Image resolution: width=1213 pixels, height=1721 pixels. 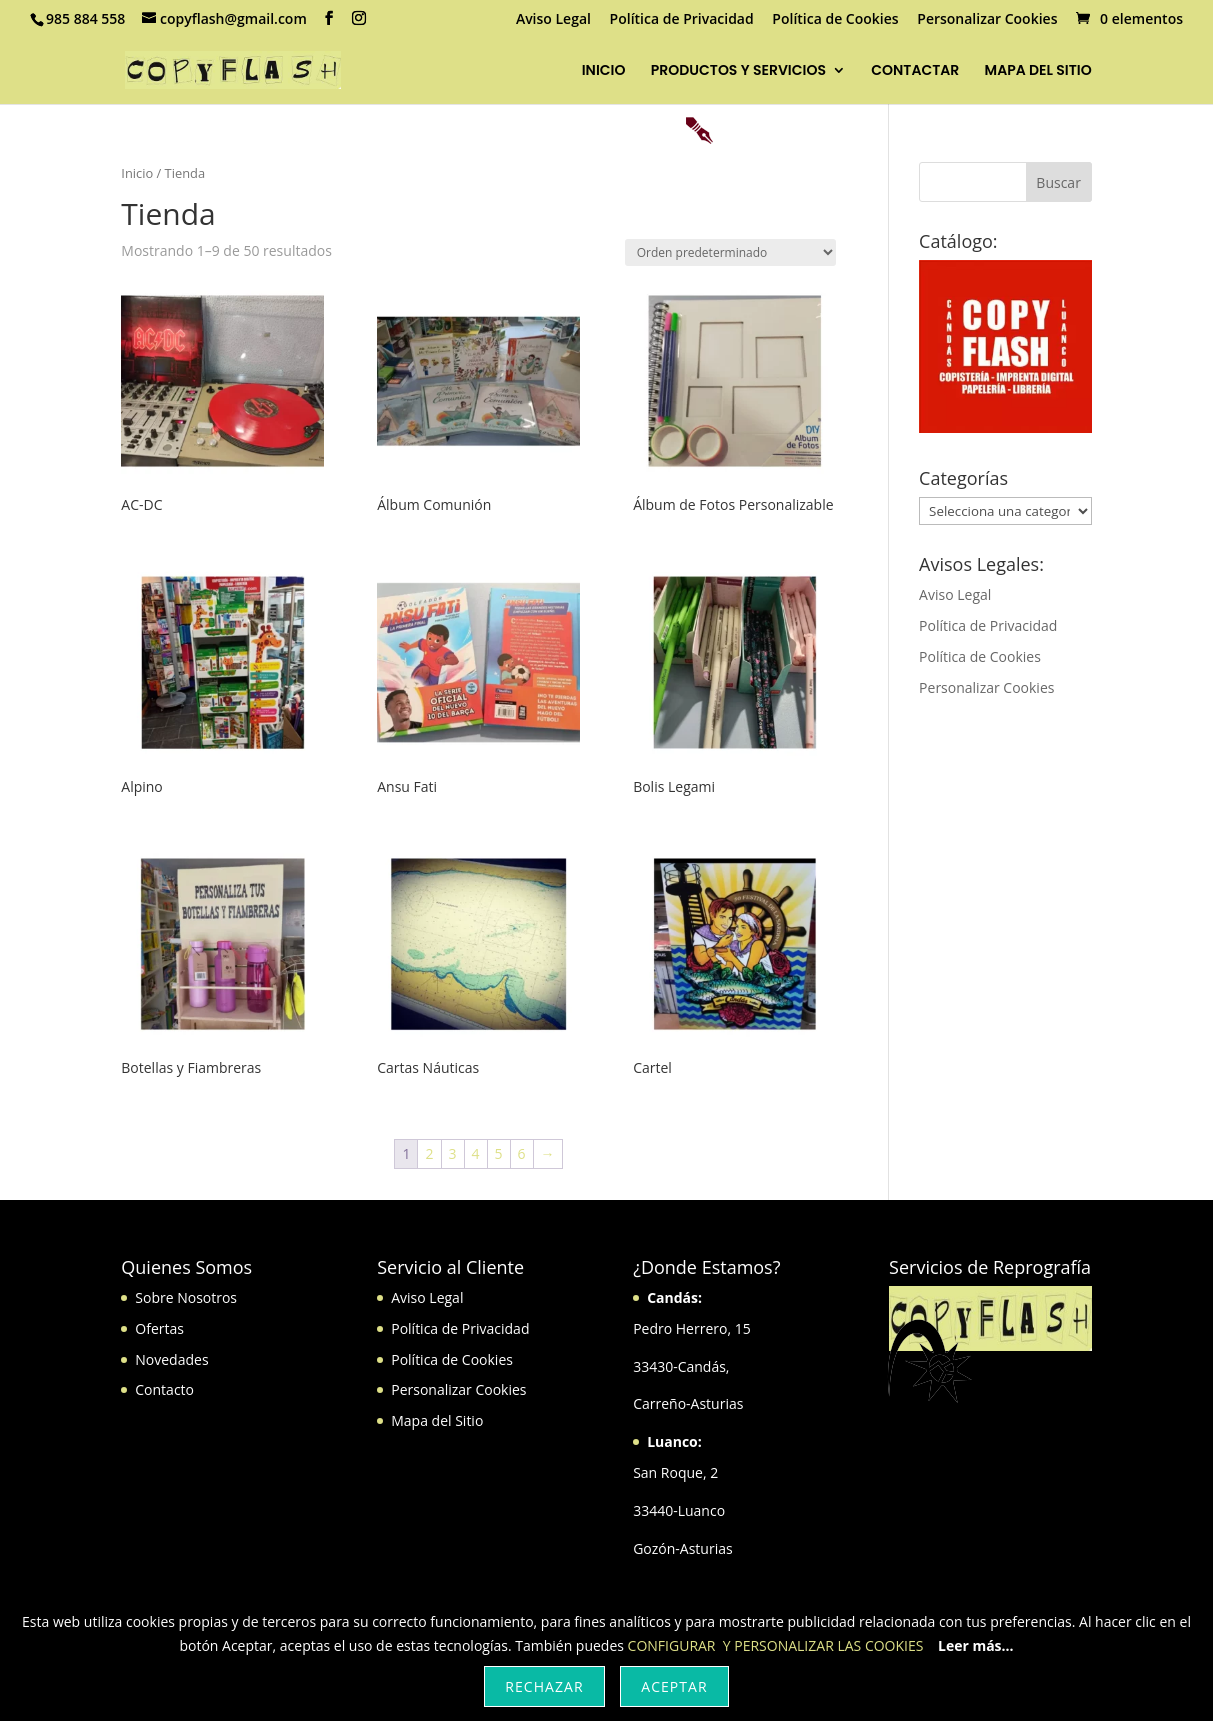 What do you see at coordinates (699, 130) in the screenshot?
I see `compose a new document or note` at bounding box center [699, 130].